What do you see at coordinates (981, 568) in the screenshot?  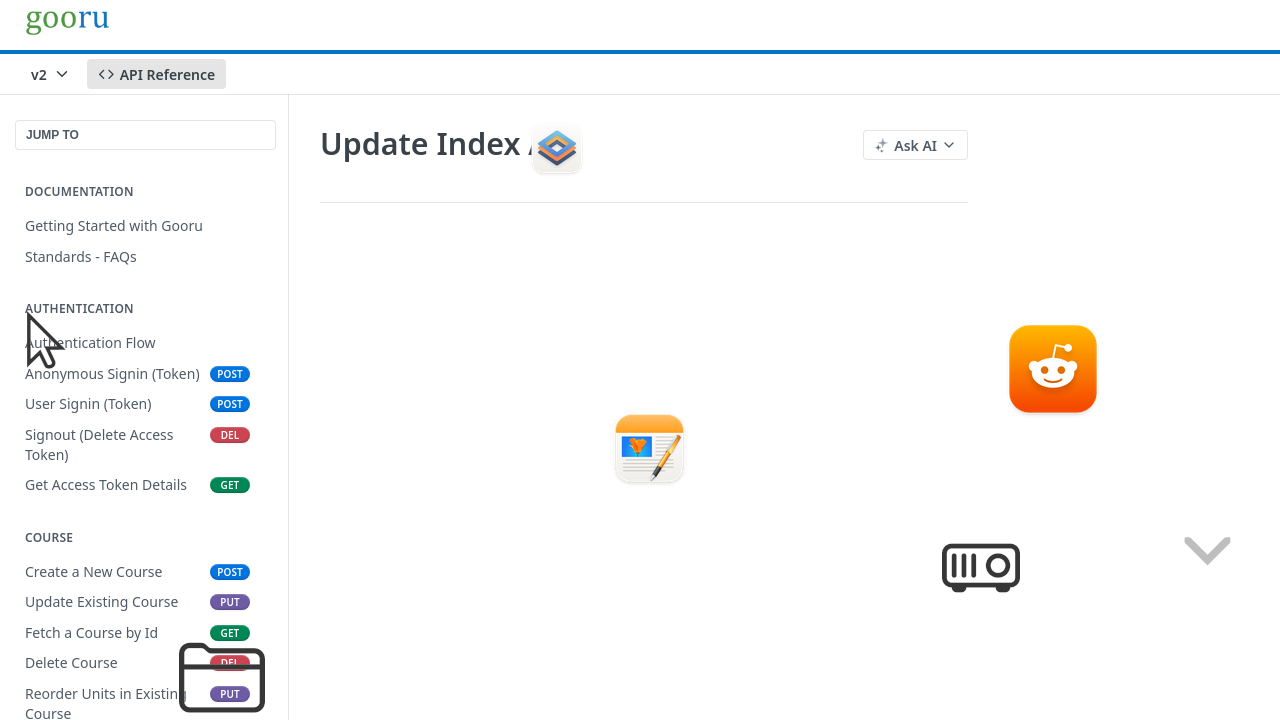 I see `connect to an external projector or display` at bounding box center [981, 568].